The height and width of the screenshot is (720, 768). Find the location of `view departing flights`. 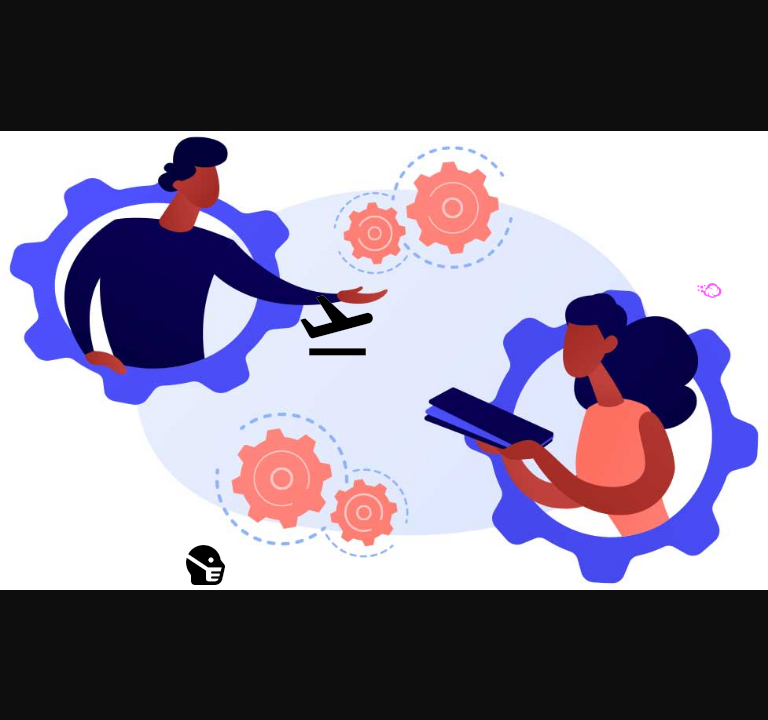

view departing flights is located at coordinates (337, 323).